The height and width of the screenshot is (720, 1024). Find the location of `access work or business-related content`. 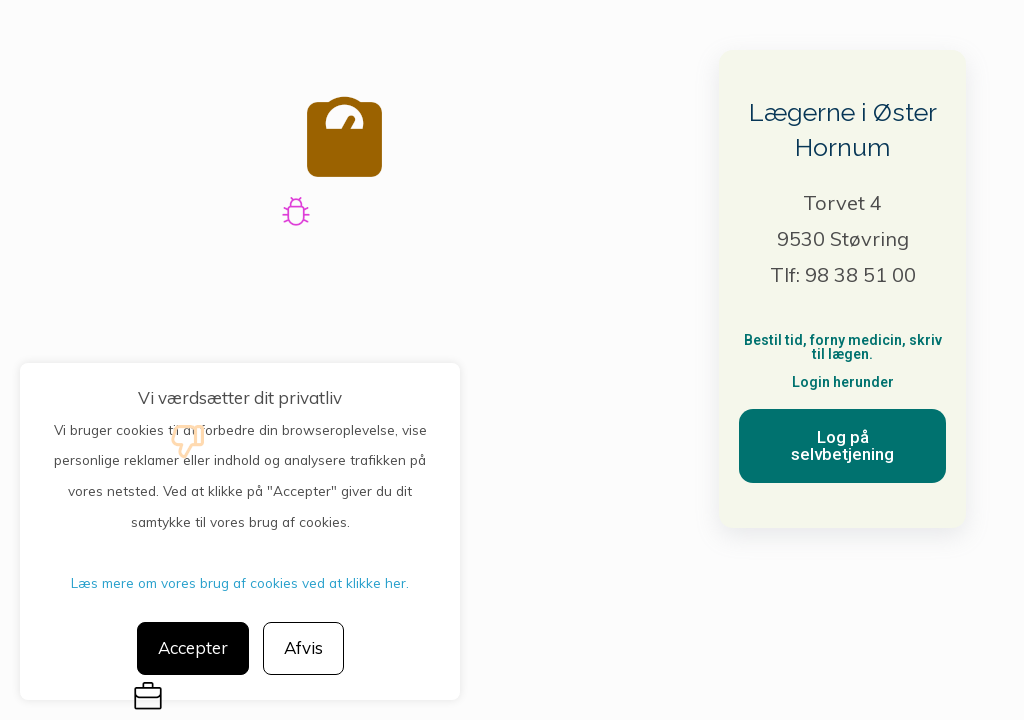

access work or business-related content is located at coordinates (148, 697).